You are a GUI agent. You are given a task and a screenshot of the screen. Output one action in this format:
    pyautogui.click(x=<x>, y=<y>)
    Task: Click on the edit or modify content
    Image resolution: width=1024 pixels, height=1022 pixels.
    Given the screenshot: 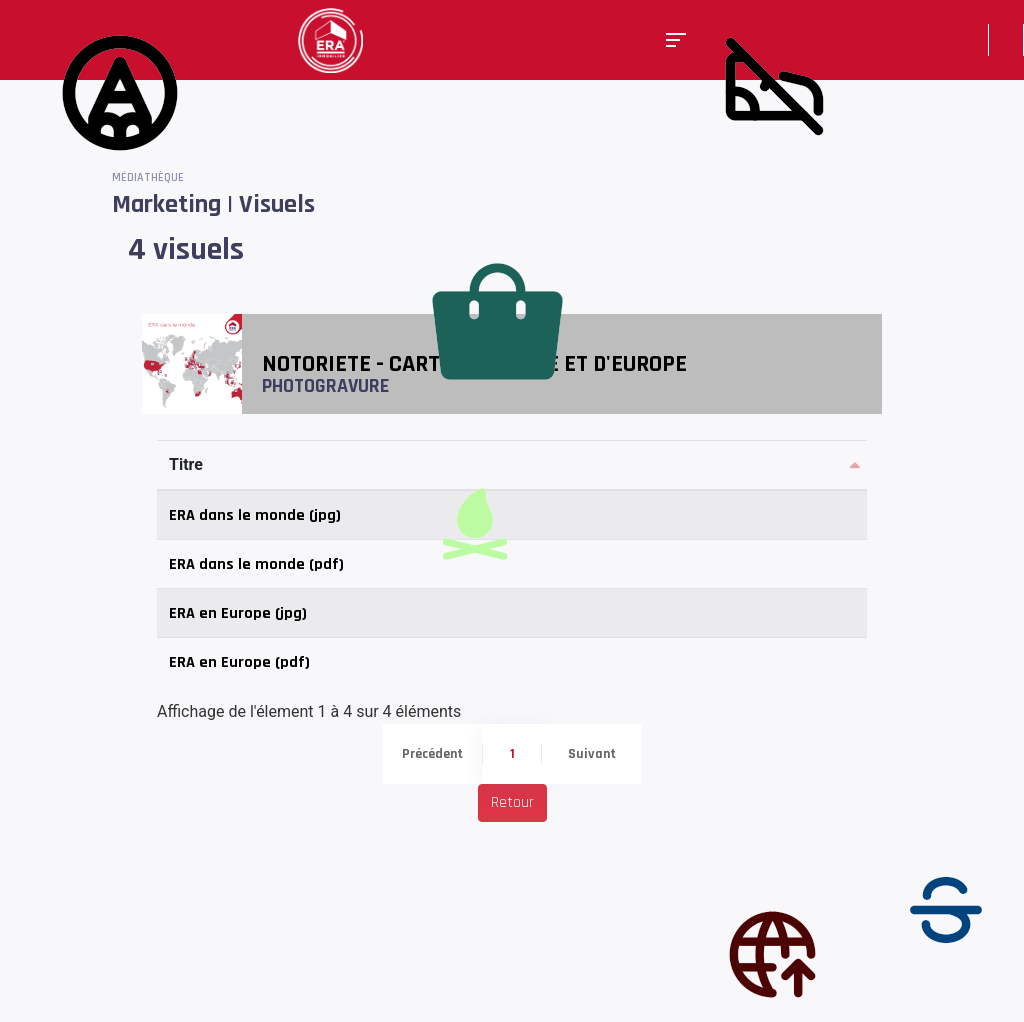 What is the action you would take?
    pyautogui.click(x=120, y=93)
    